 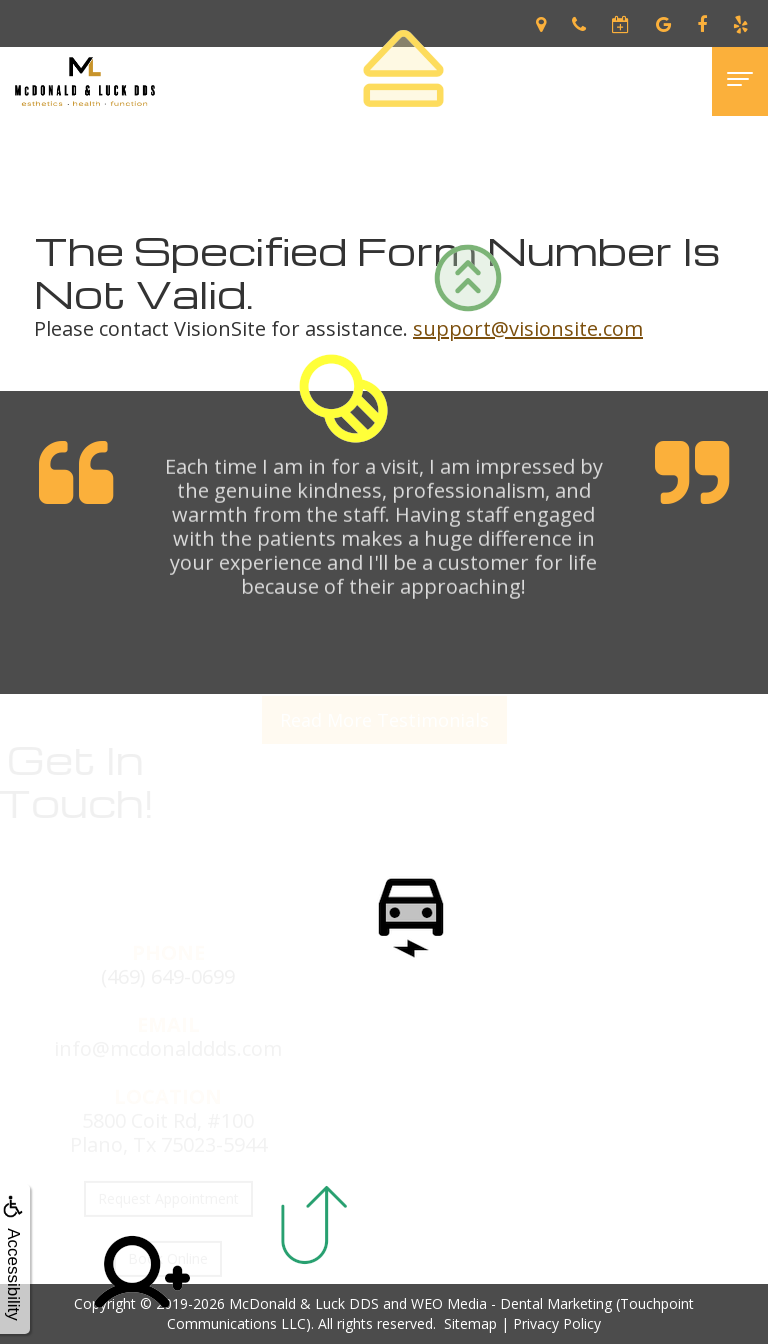 I want to click on eject media or disc, so click(x=403, y=73).